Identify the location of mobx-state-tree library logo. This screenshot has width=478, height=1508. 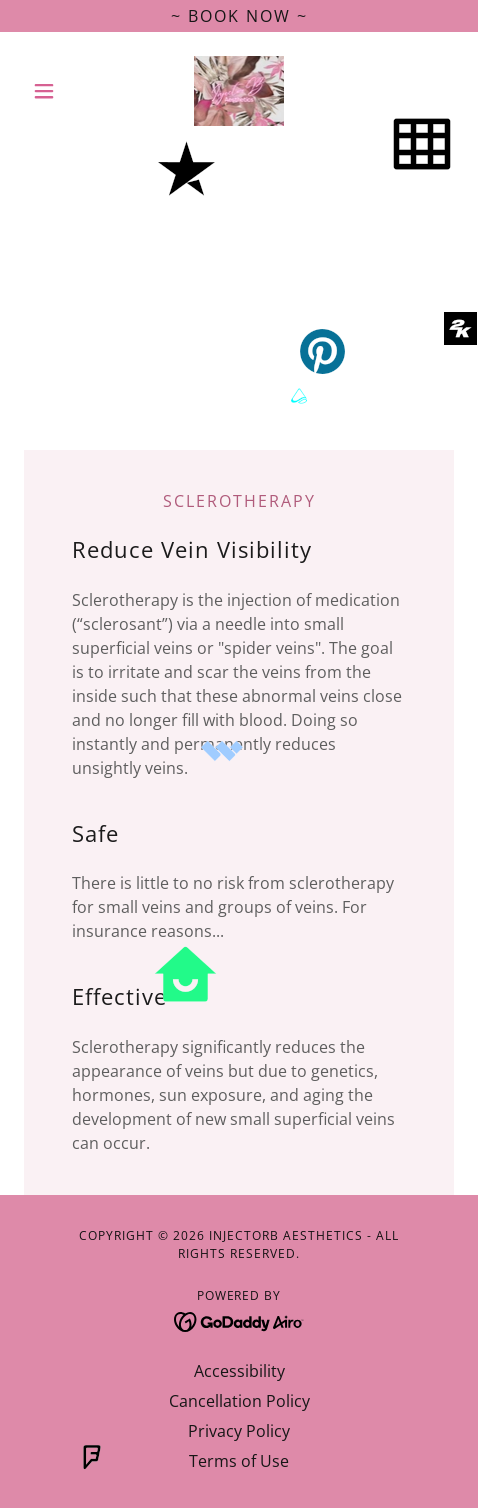
(299, 396).